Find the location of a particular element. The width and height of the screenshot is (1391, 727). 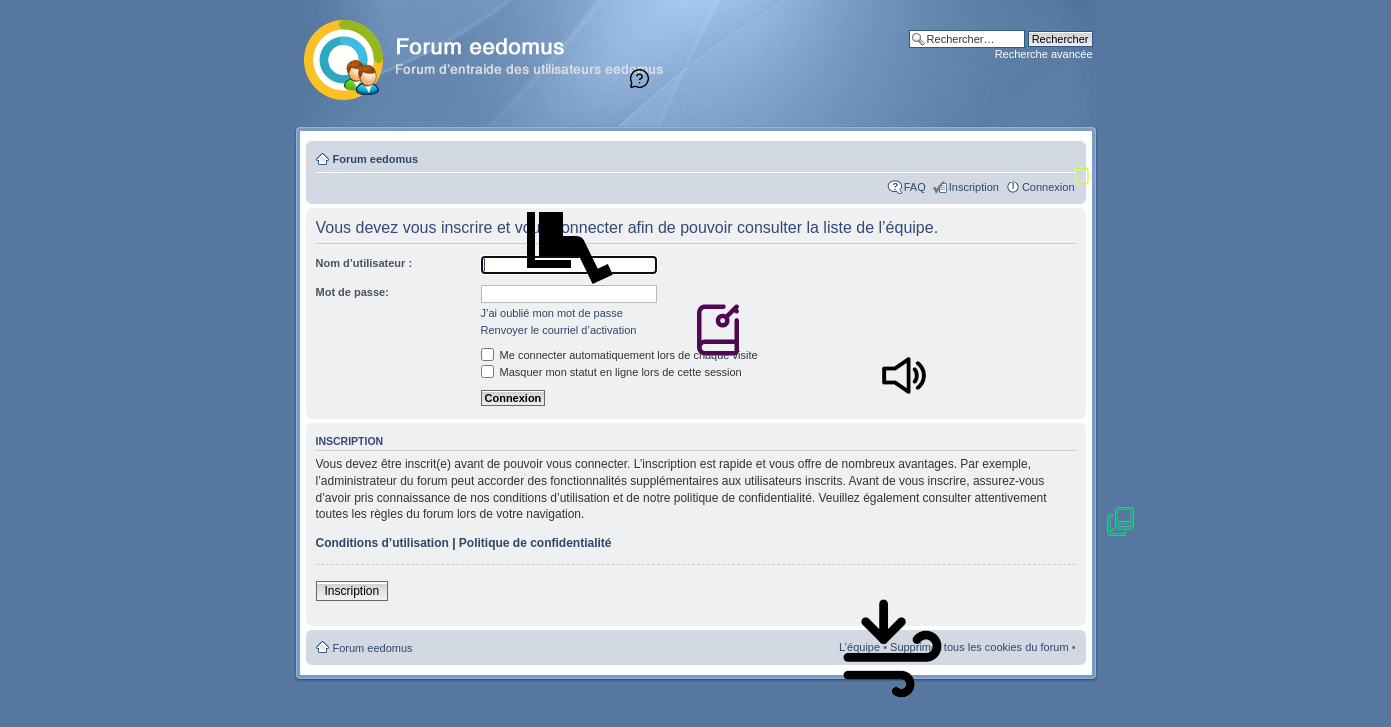

access help or support chat is located at coordinates (639, 78).